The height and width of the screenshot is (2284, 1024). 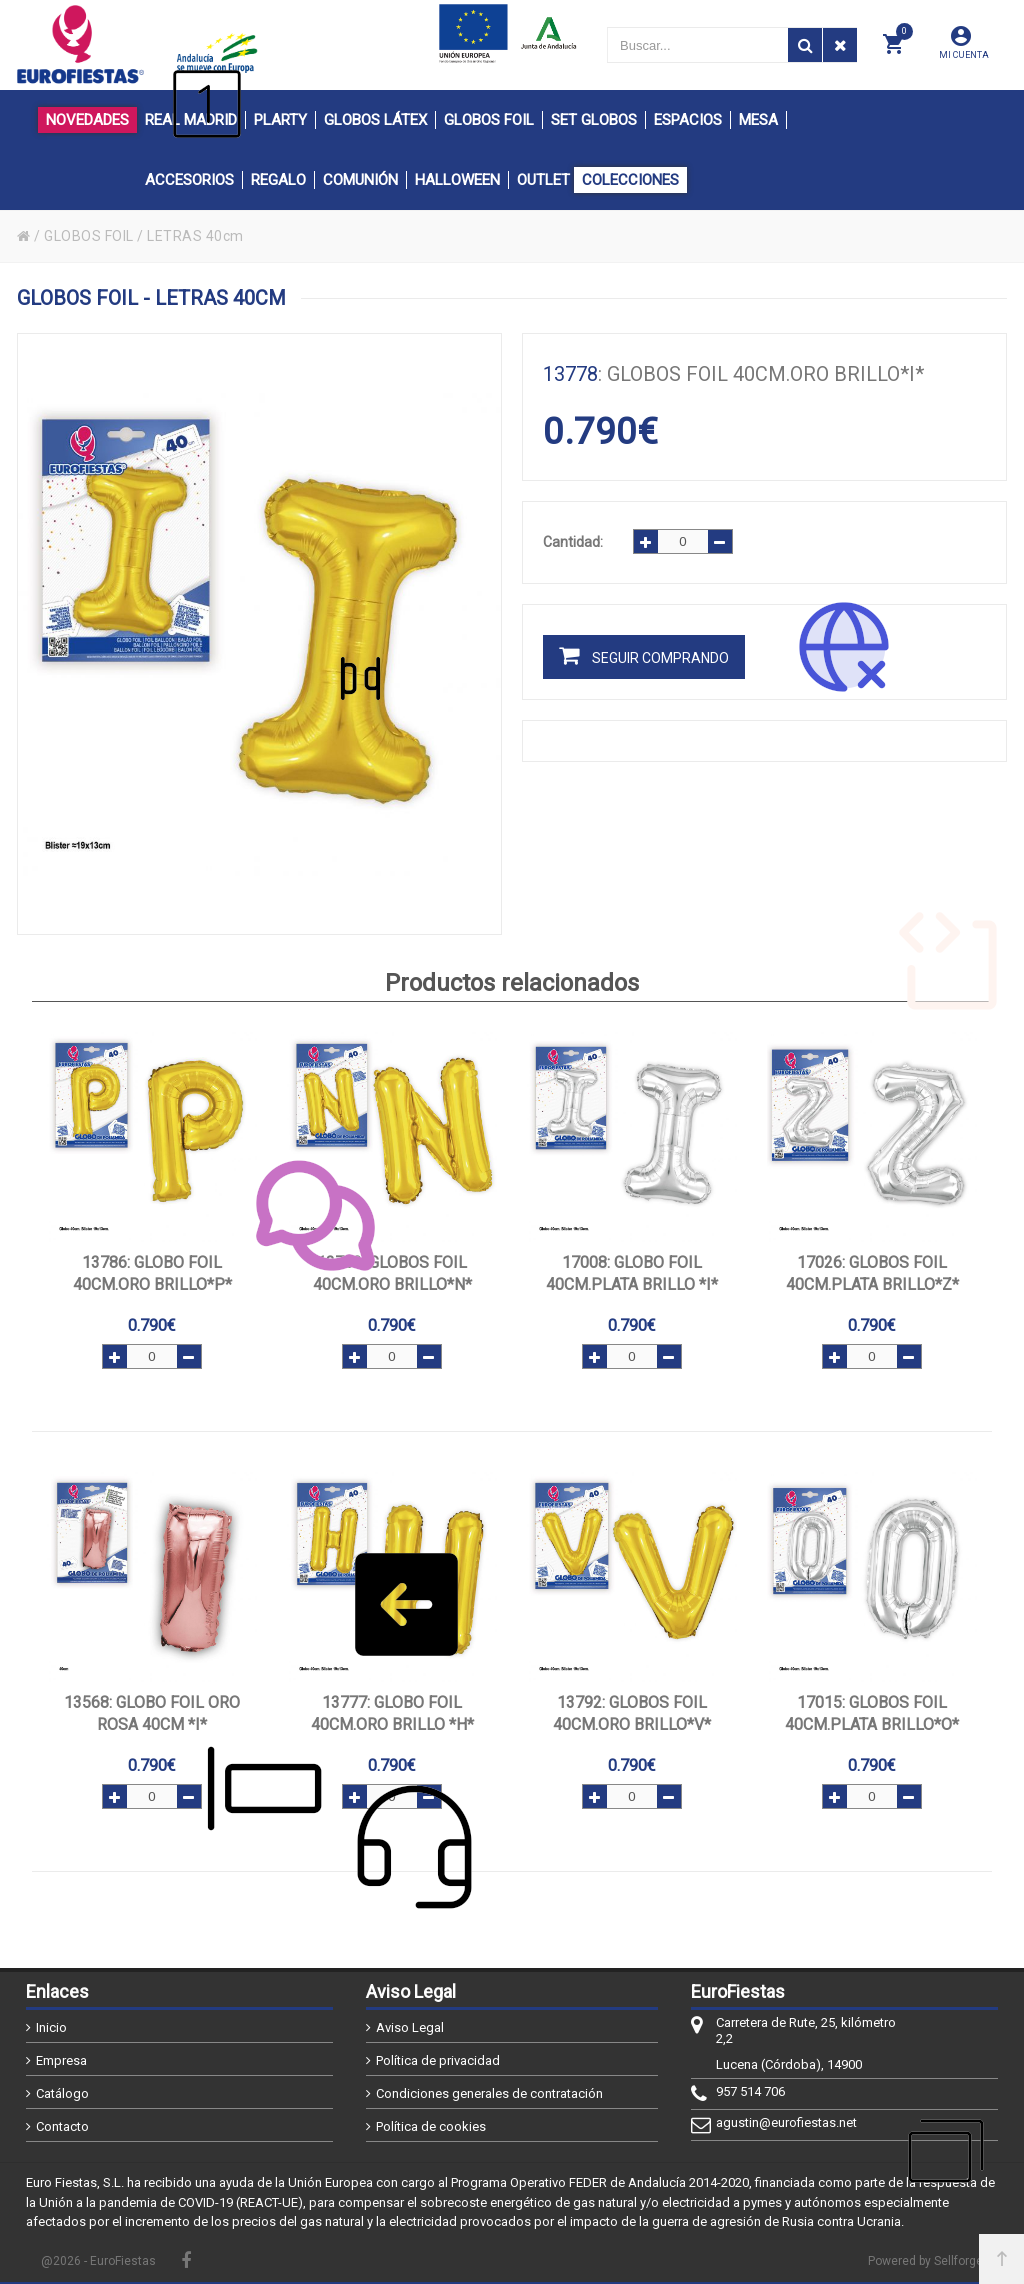 What do you see at coordinates (946, 2151) in the screenshot?
I see `view stacked cards or layers` at bounding box center [946, 2151].